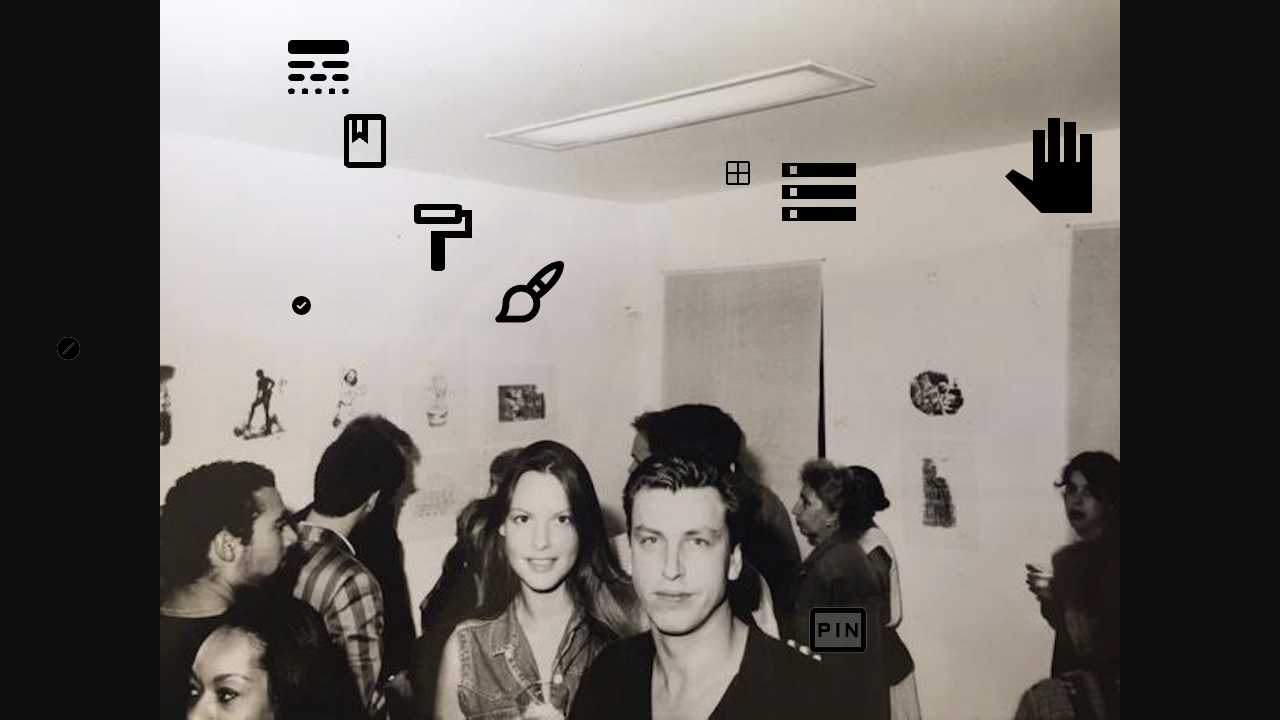 This screenshot has height=720, width=1280. I want to click on adjust text line spacing or density, so click(318, 67).